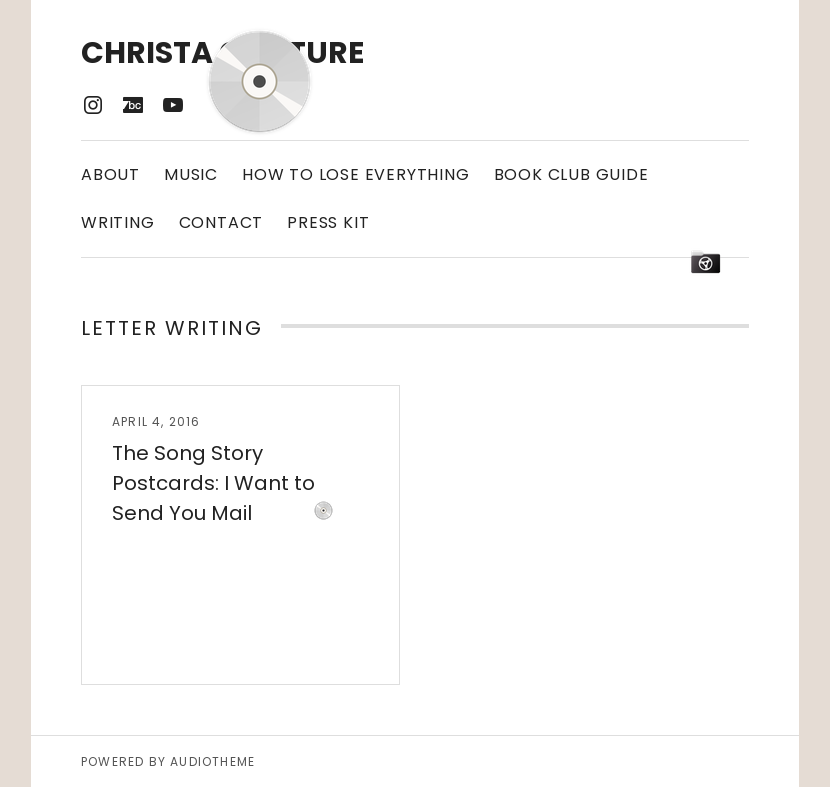  What do you see at coordinates (323, 510) in the screenshot?
I see `unmount or eject a DVD disc` at bounding box center [323, 510].